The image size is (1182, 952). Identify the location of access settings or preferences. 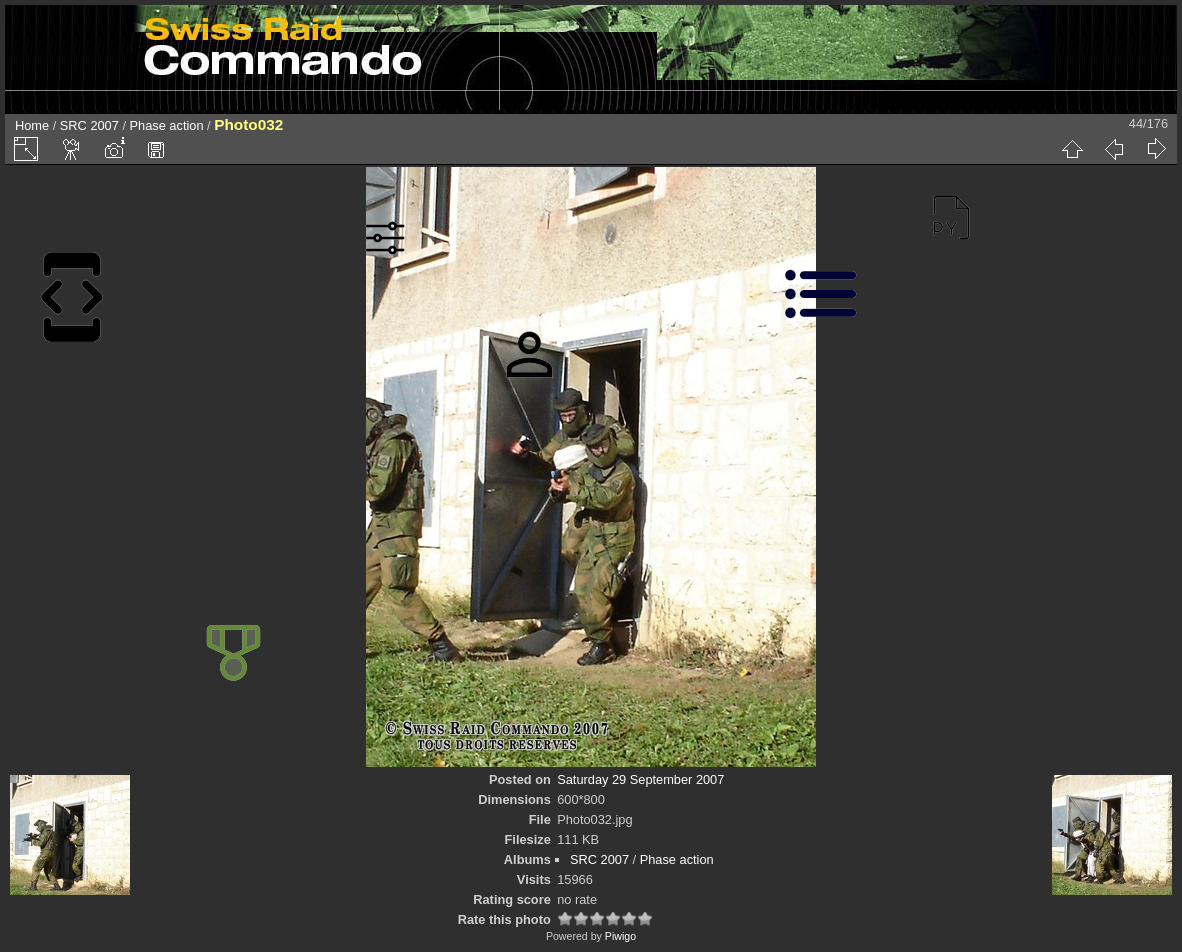
(385, 238).